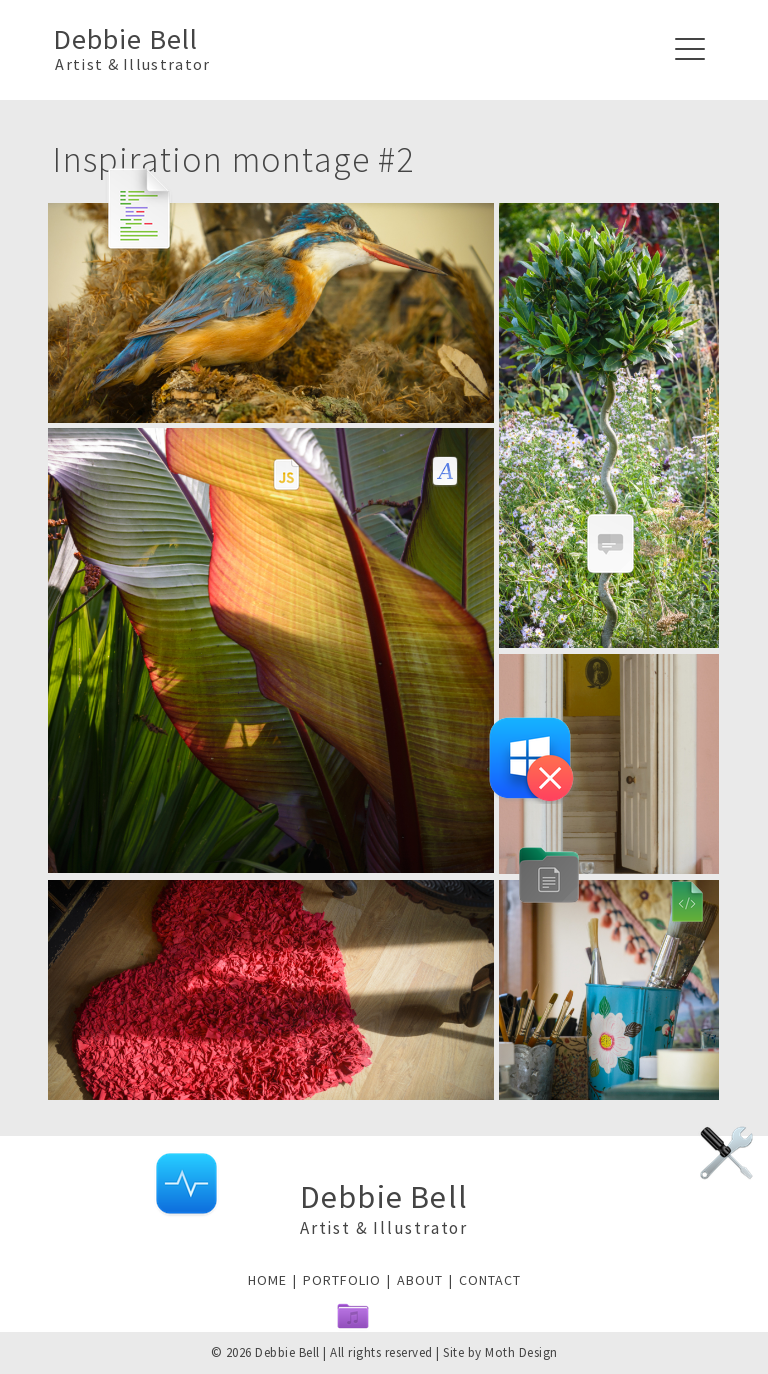  I want to click on a COBOL source code file, so click(139, 210).